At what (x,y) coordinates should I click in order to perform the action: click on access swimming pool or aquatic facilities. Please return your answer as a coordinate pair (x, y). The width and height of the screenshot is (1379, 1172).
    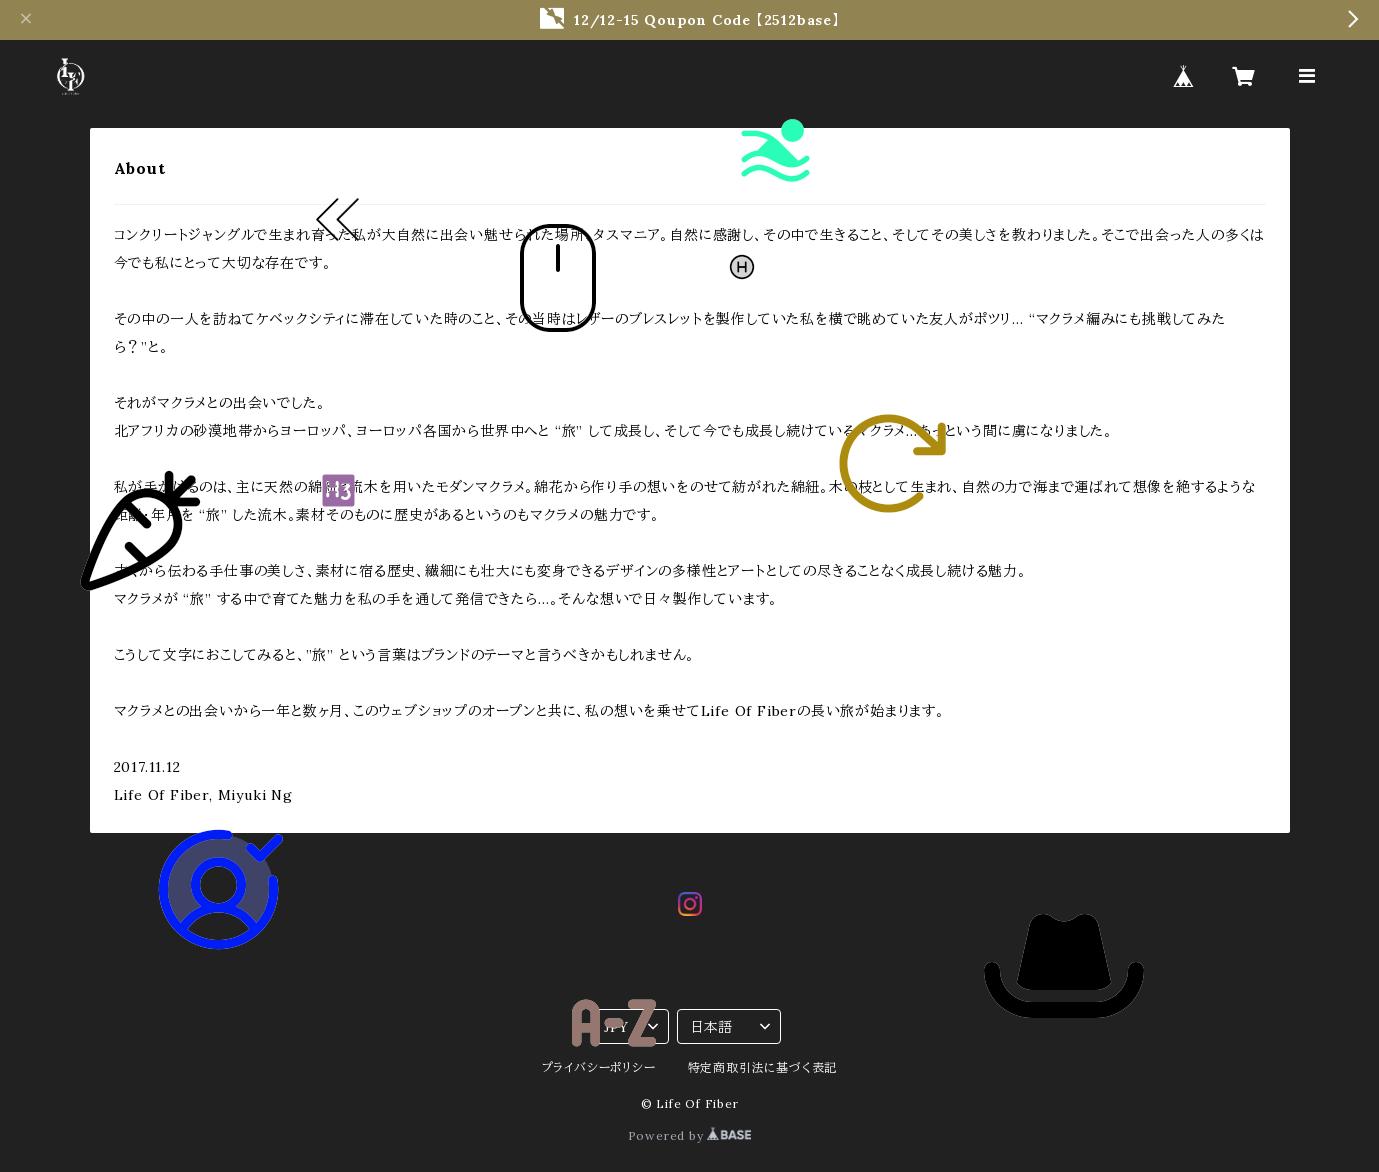
    Looking at the image, I should click on (775, 150).